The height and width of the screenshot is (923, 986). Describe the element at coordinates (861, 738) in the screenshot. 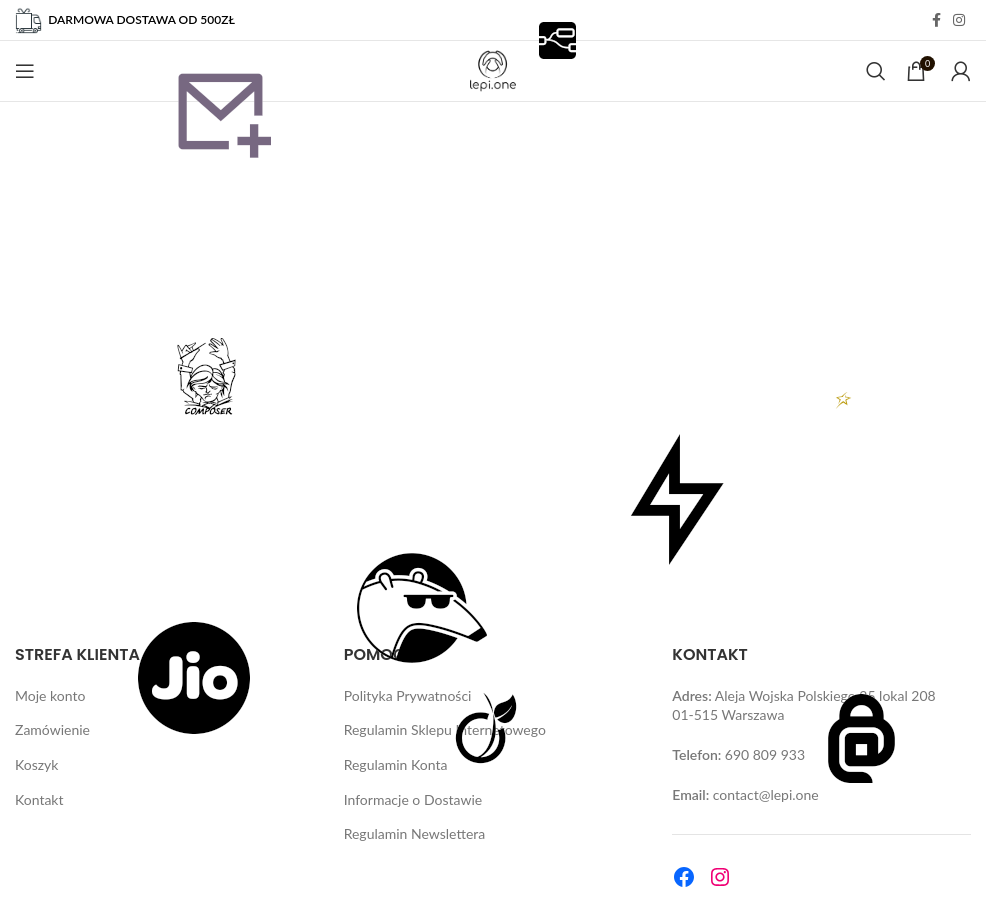

I see `open addy.io email alias service` at that location.